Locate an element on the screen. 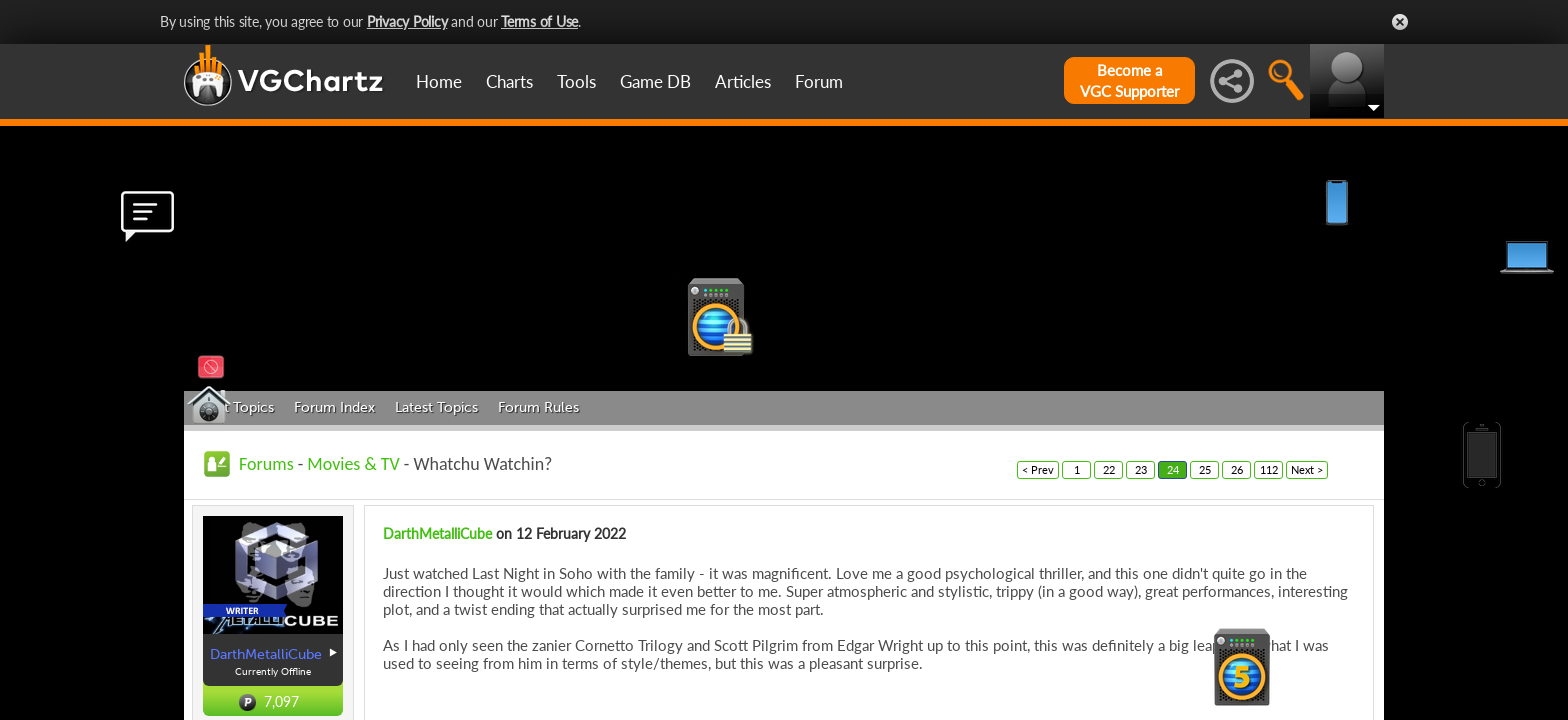  iPhone XS device icon is located at coordinates (1337, 203).